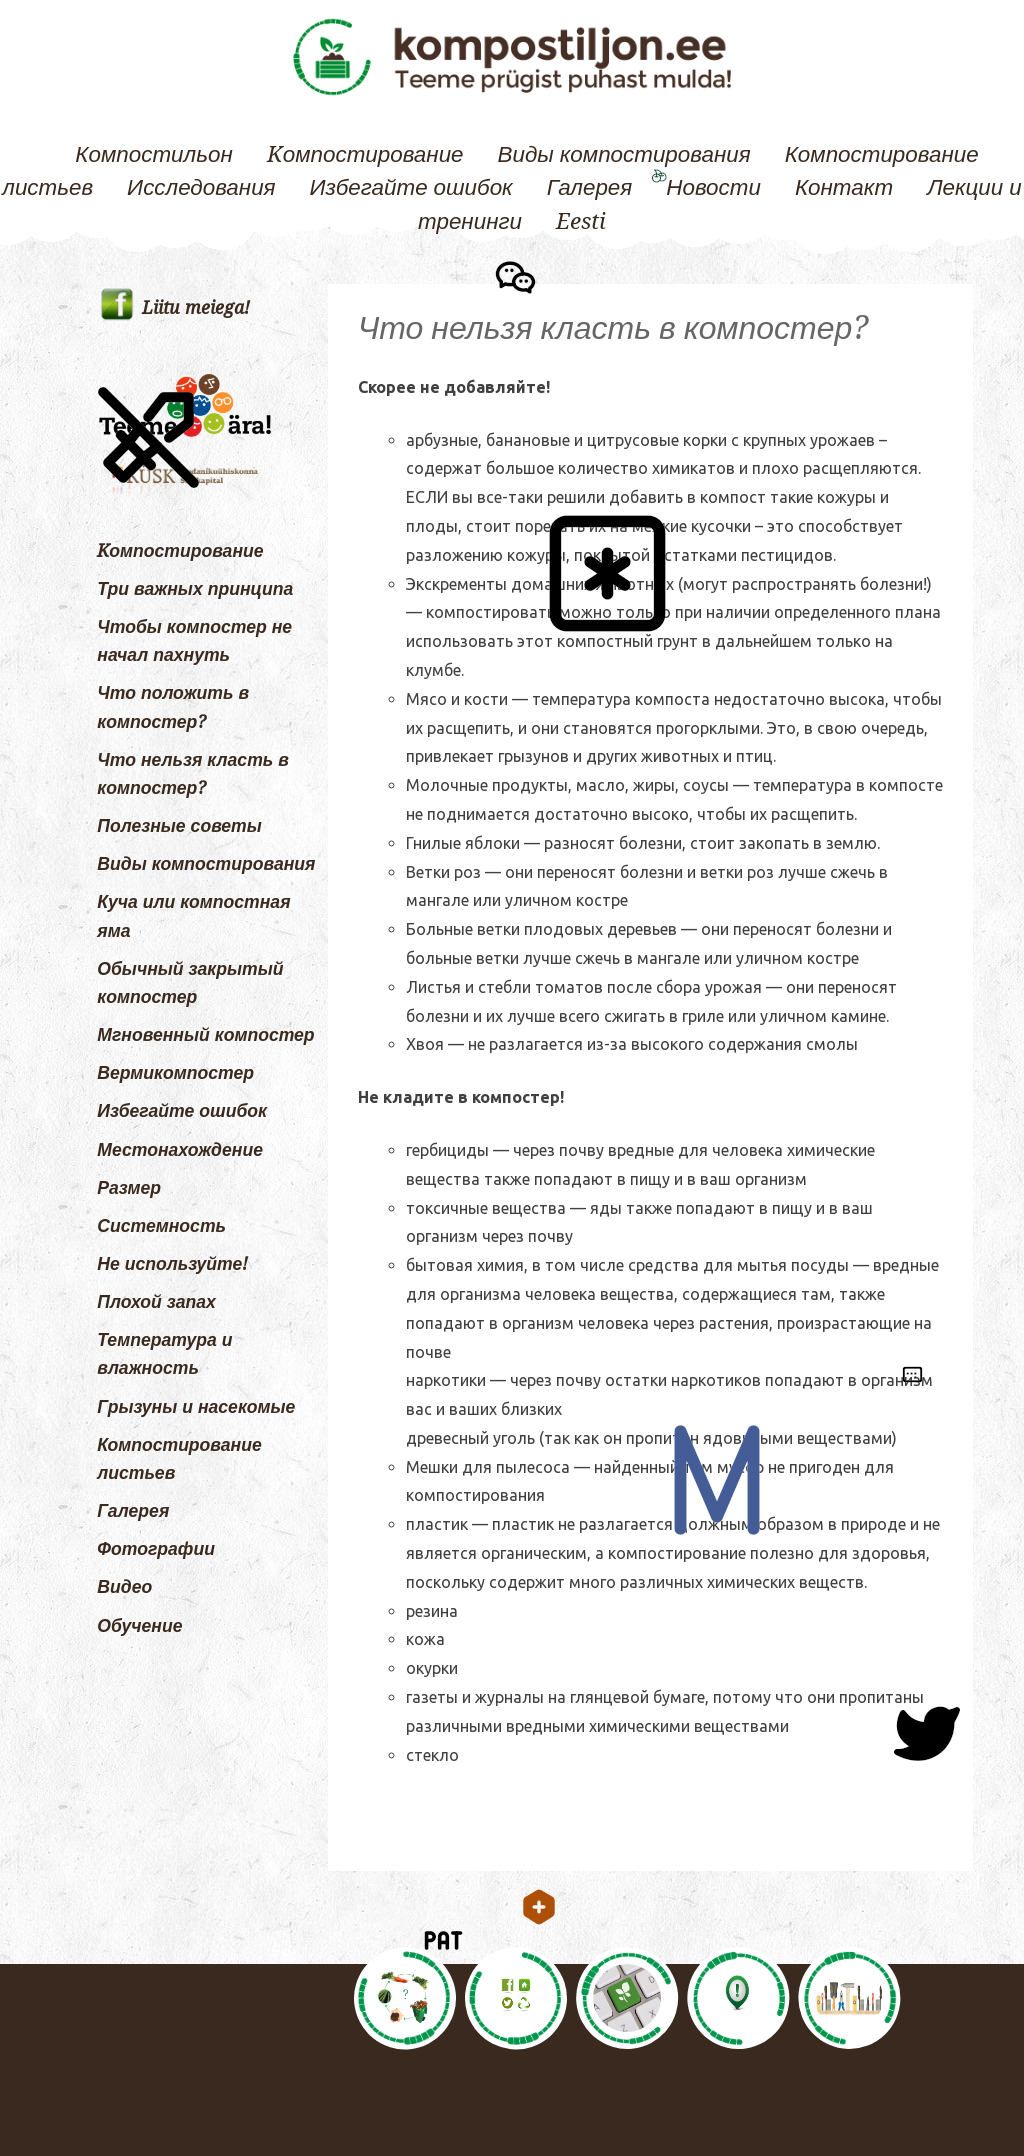 The width and height of the screenshot is (1024, 2156). I want to click on indicates a label or category starting with "M", so click(717, 1480).